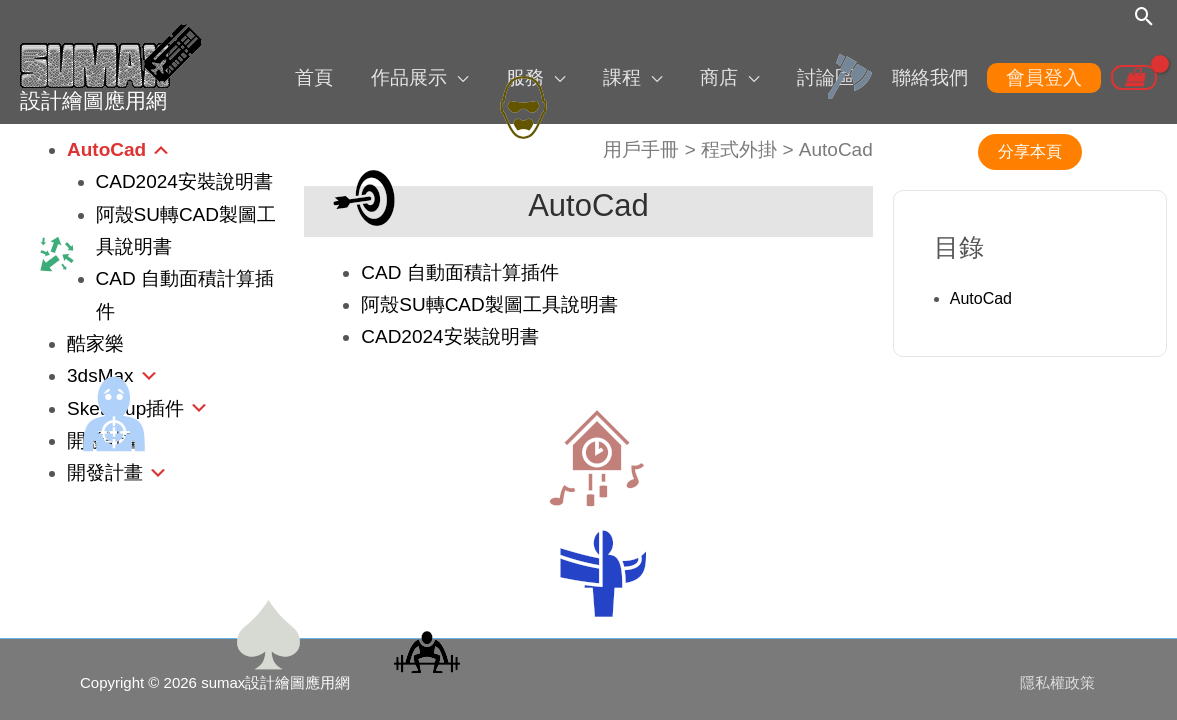  Describe the element at coordinates (173, 53) in the screenshot. I see `view your boarding pass` at that location.